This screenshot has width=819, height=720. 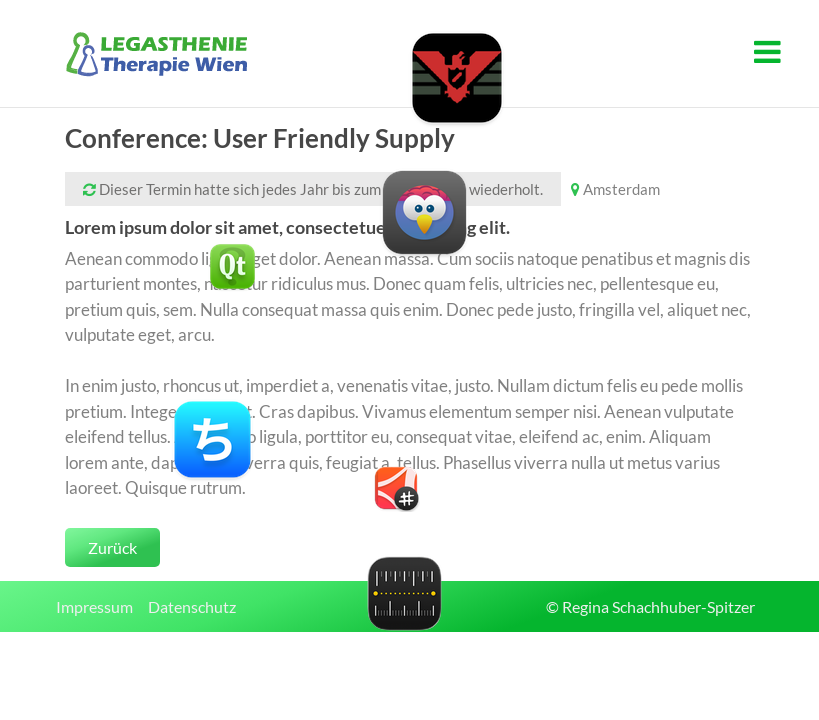 What do you see at coordinates (212, 439) in the screenshot?
I see `open ibus-anthy japanese input method settings` at bounding box center [212, 439].